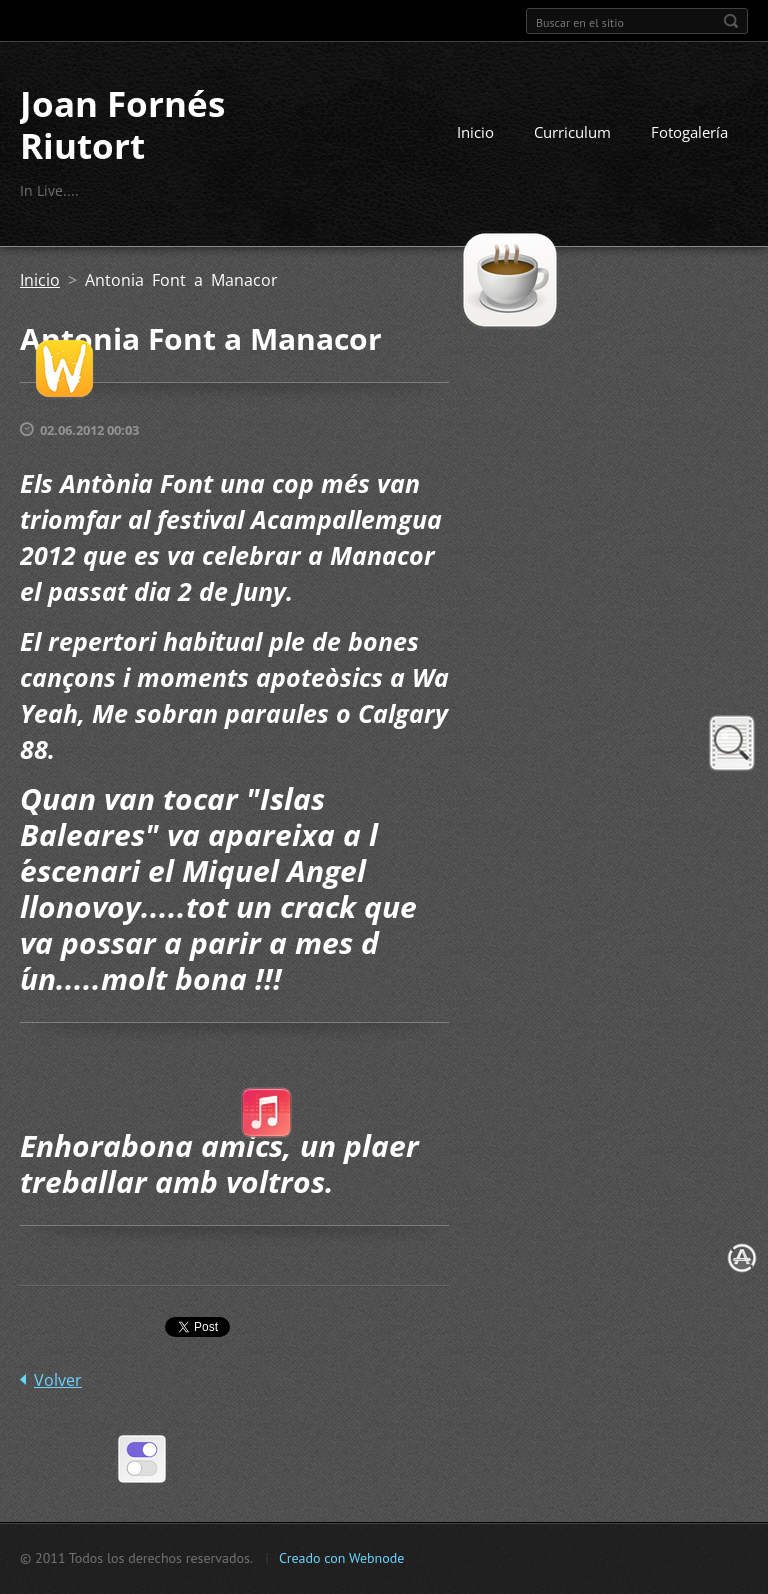 The height and width of the screenshot is (1594, 768). Describe the element at coordinates (742, 1258) in the screenshot. I see `open the software updater application` at that location.